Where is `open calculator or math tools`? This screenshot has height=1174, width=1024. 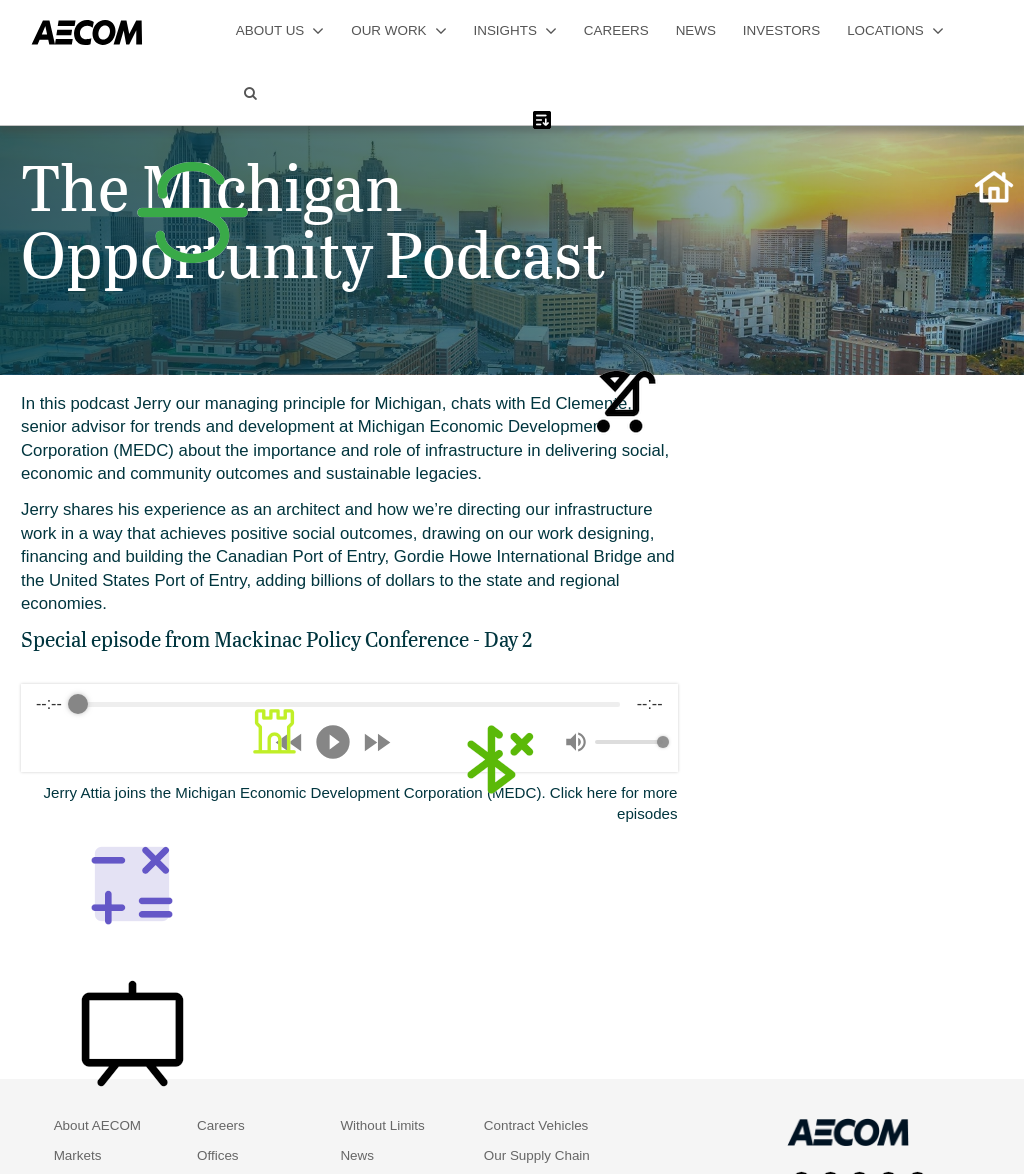 open calculator or math tools is located at coordinates (132, 884).